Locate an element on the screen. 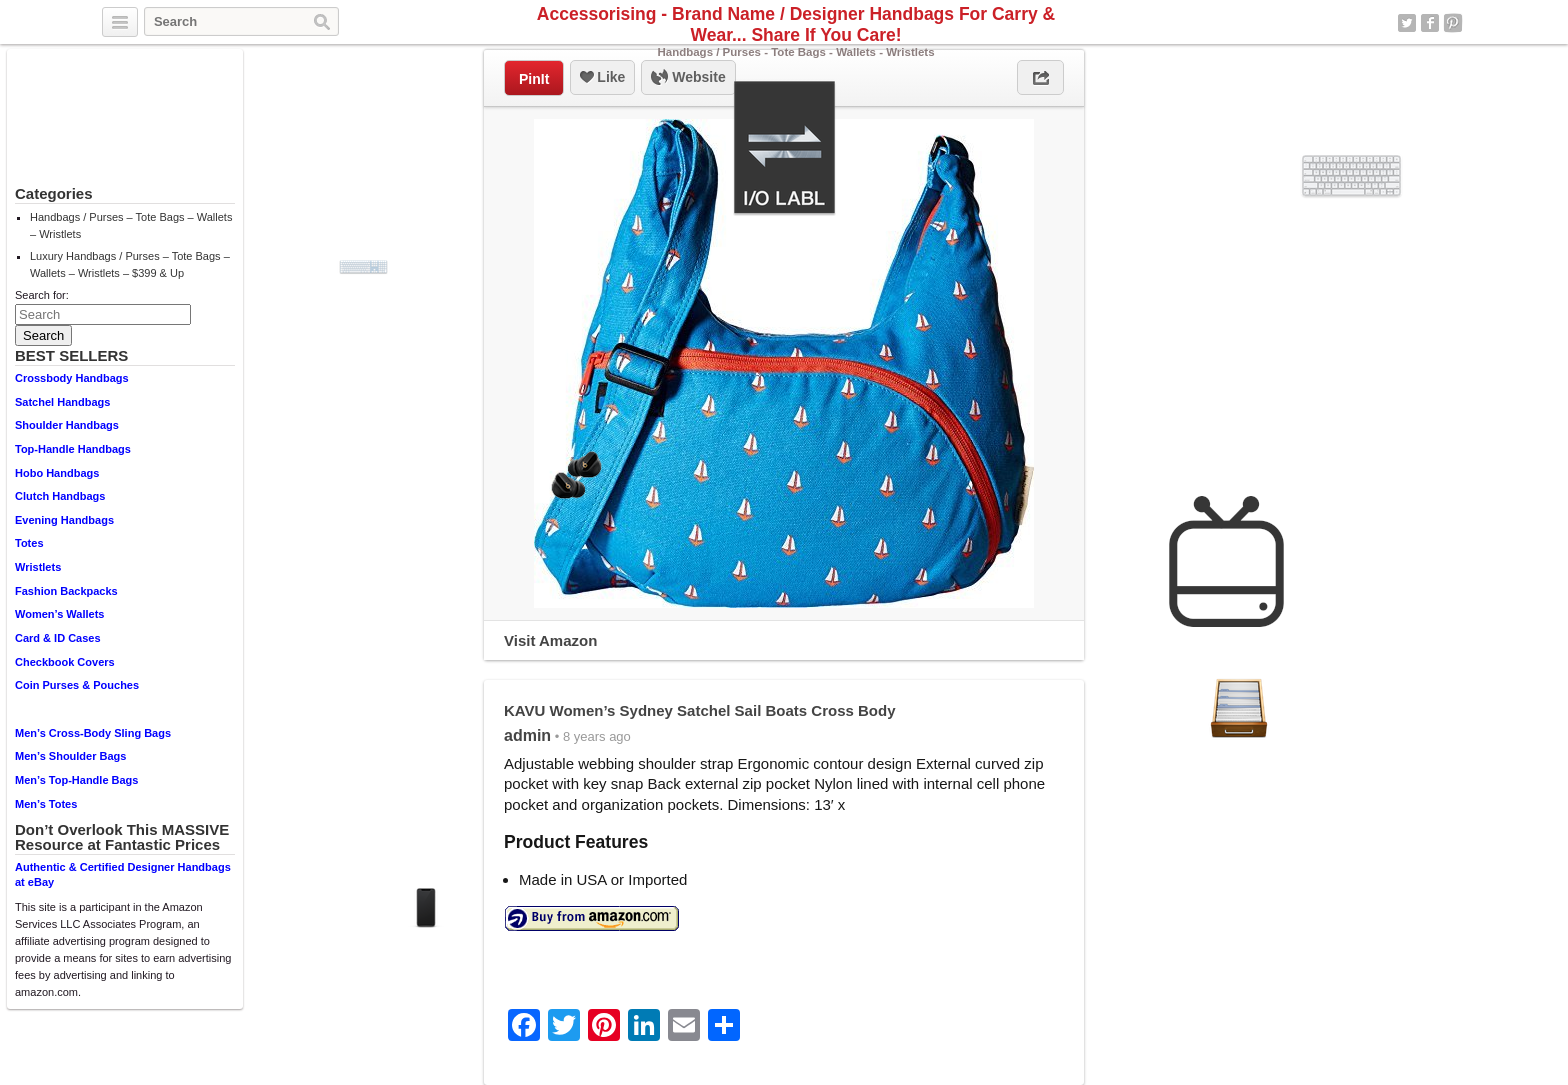 The width and height of the screenshot is (1568, 1085). configure audio input/output settings in GarageBand is located at coordinates (784, 150).